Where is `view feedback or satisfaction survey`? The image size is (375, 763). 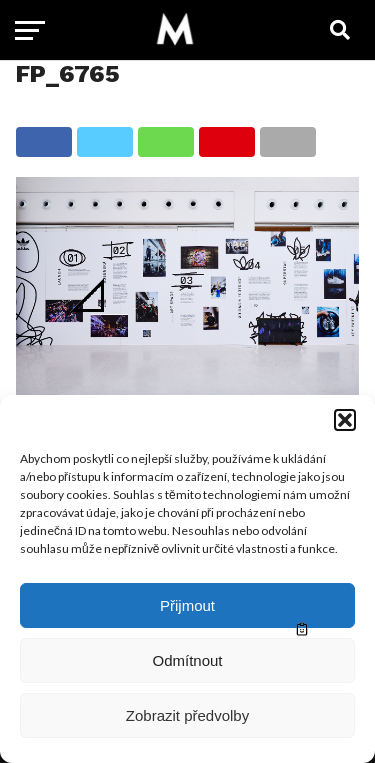
view feedback or satisfaction survey is located at coordinates (302, 629).